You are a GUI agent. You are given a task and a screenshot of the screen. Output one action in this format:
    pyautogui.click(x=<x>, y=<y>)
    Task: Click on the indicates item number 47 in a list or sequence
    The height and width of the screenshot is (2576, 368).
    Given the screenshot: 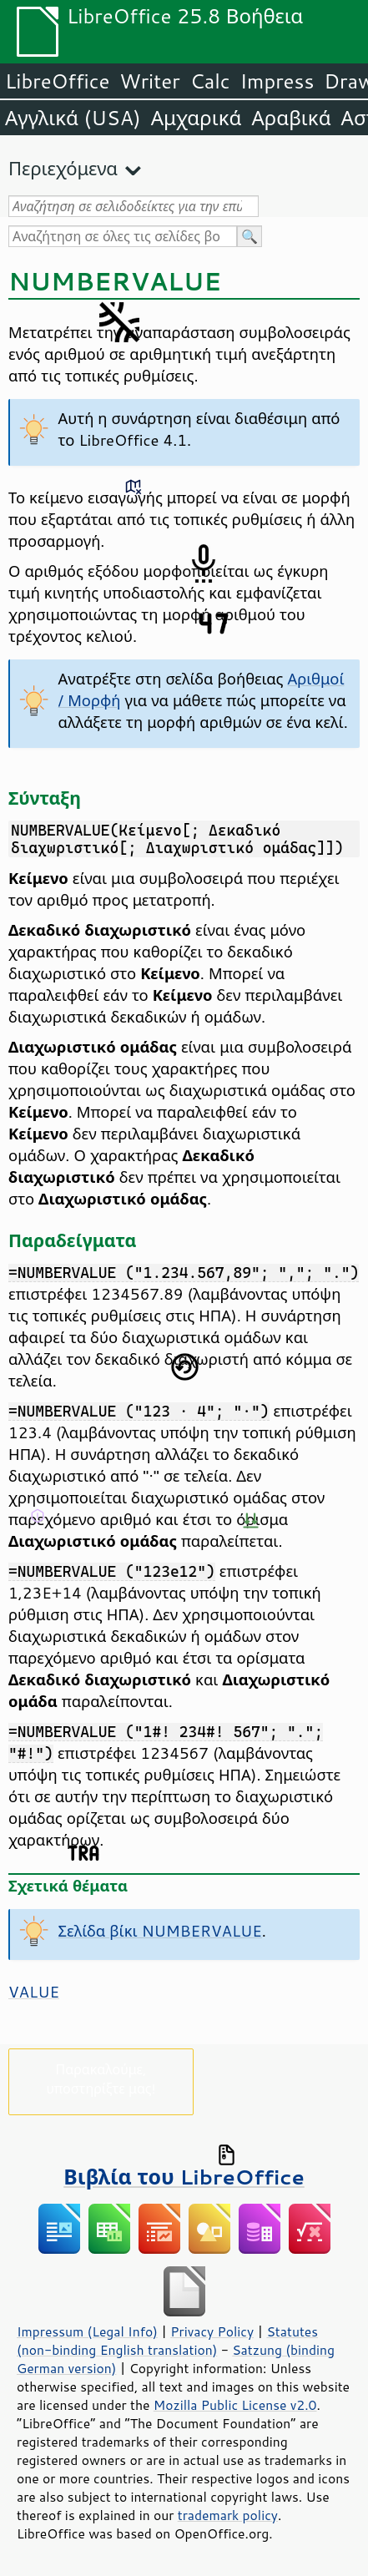 What is the action you would take?
    pyautogui.click(x=214, y=624)
    